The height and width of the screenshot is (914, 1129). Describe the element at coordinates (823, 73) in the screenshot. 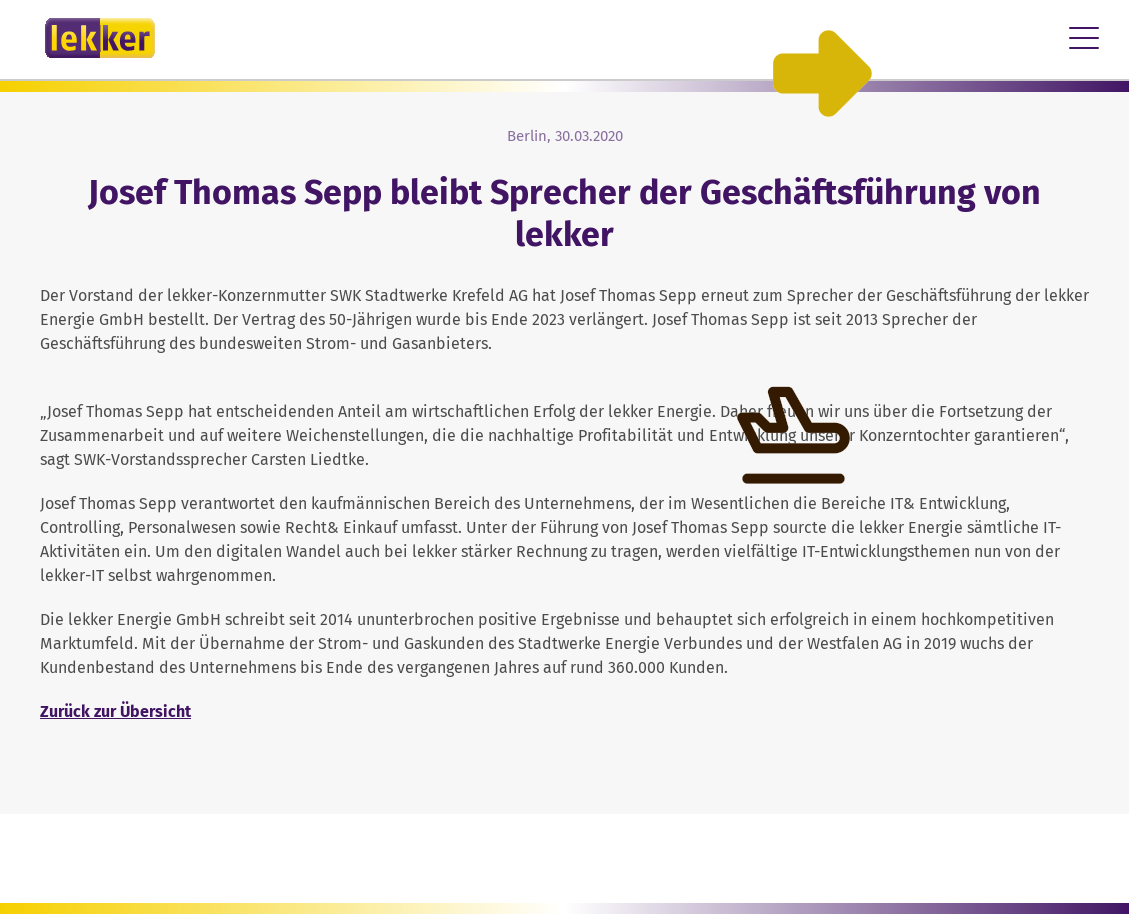

I see `navigate to the next item or page` at that location.